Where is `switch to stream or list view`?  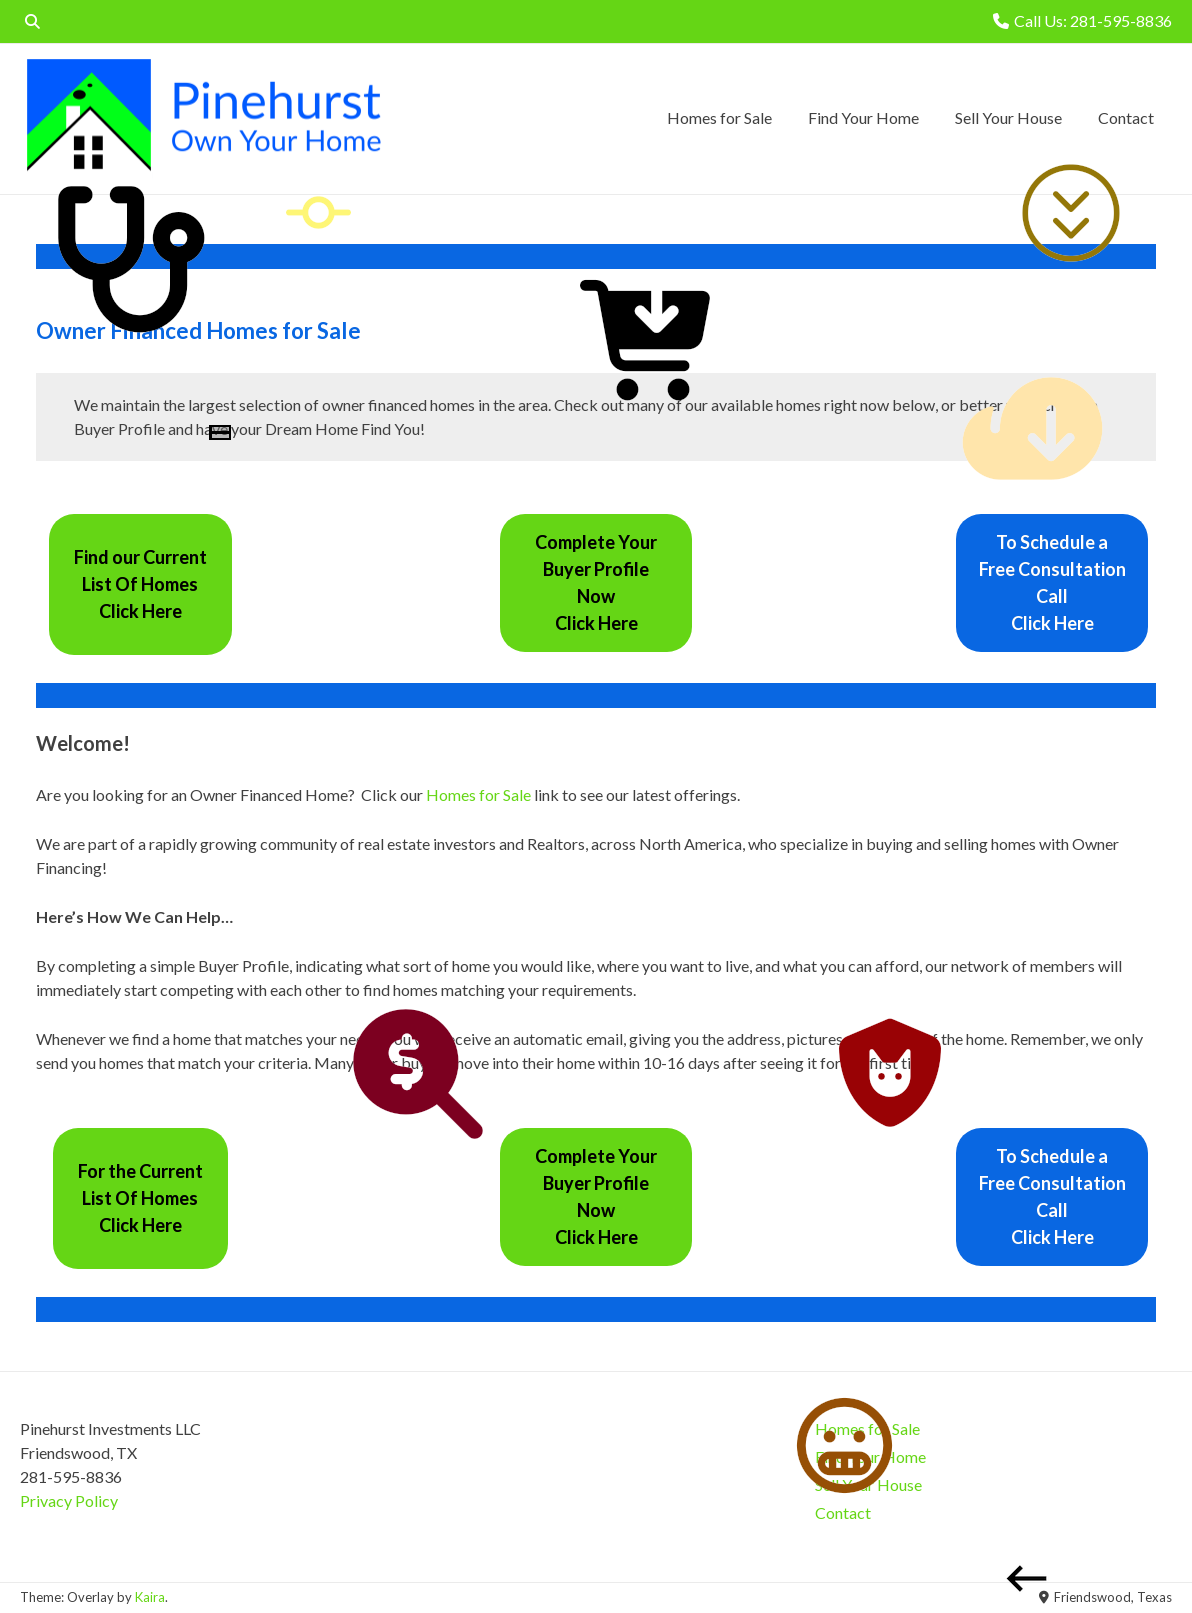 switch to stream or list view is located at coordinates (219, 432).